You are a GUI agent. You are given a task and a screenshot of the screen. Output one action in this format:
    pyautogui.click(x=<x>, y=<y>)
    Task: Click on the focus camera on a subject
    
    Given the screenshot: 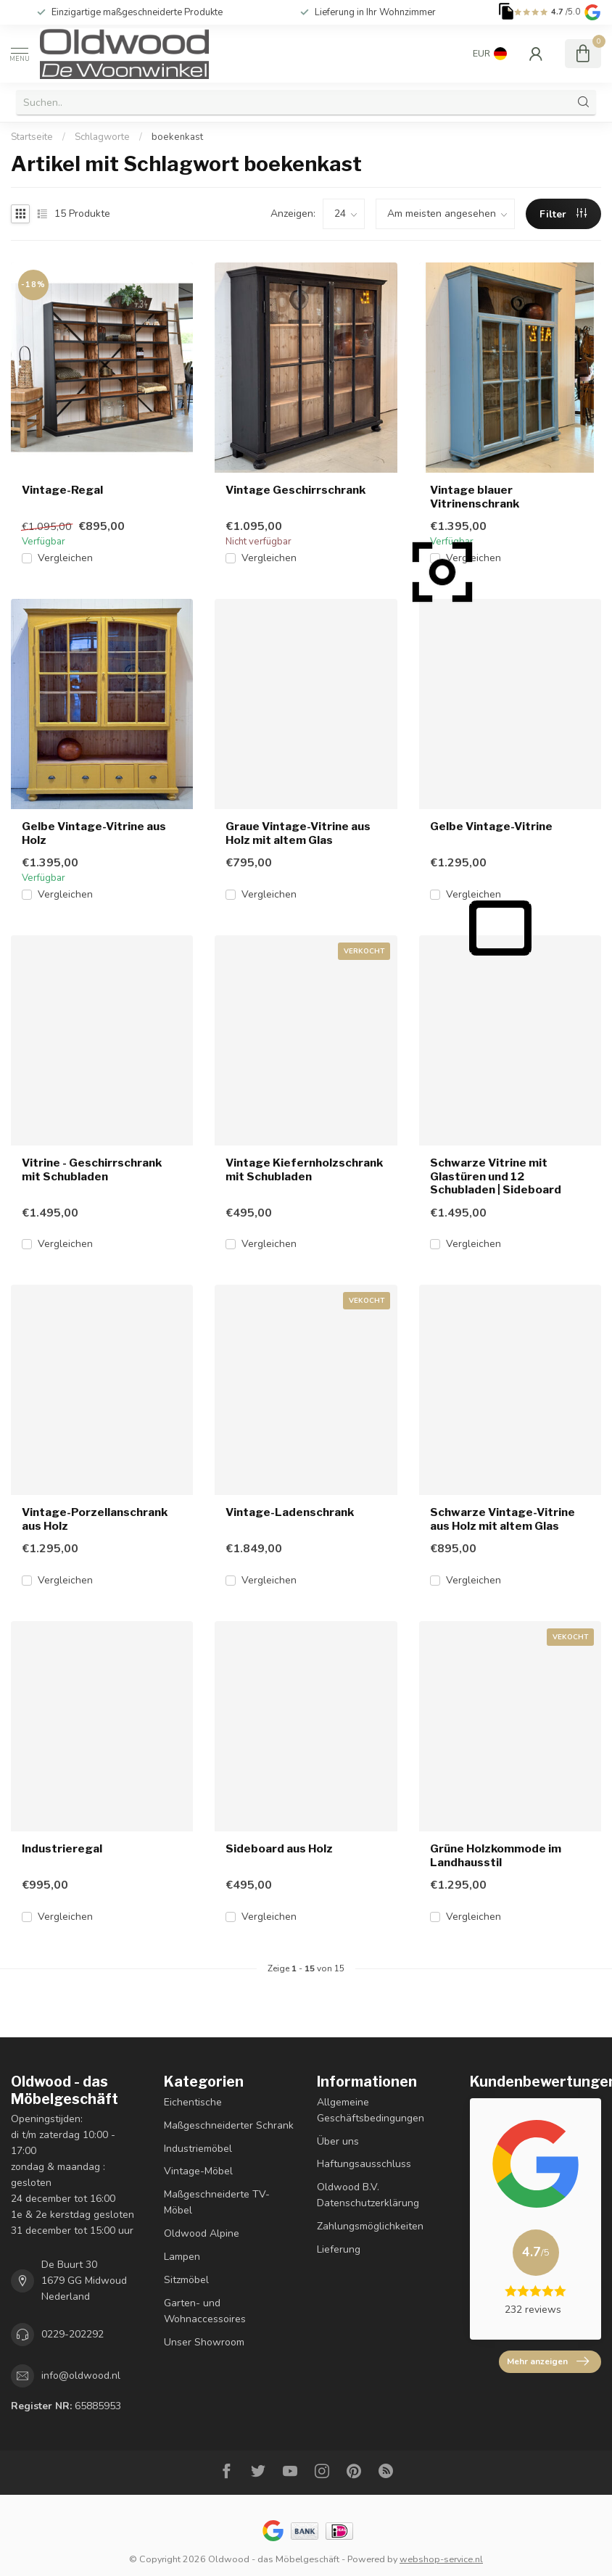 What is the action you would take?
    pyautogui.click(x=442, y=572)
    